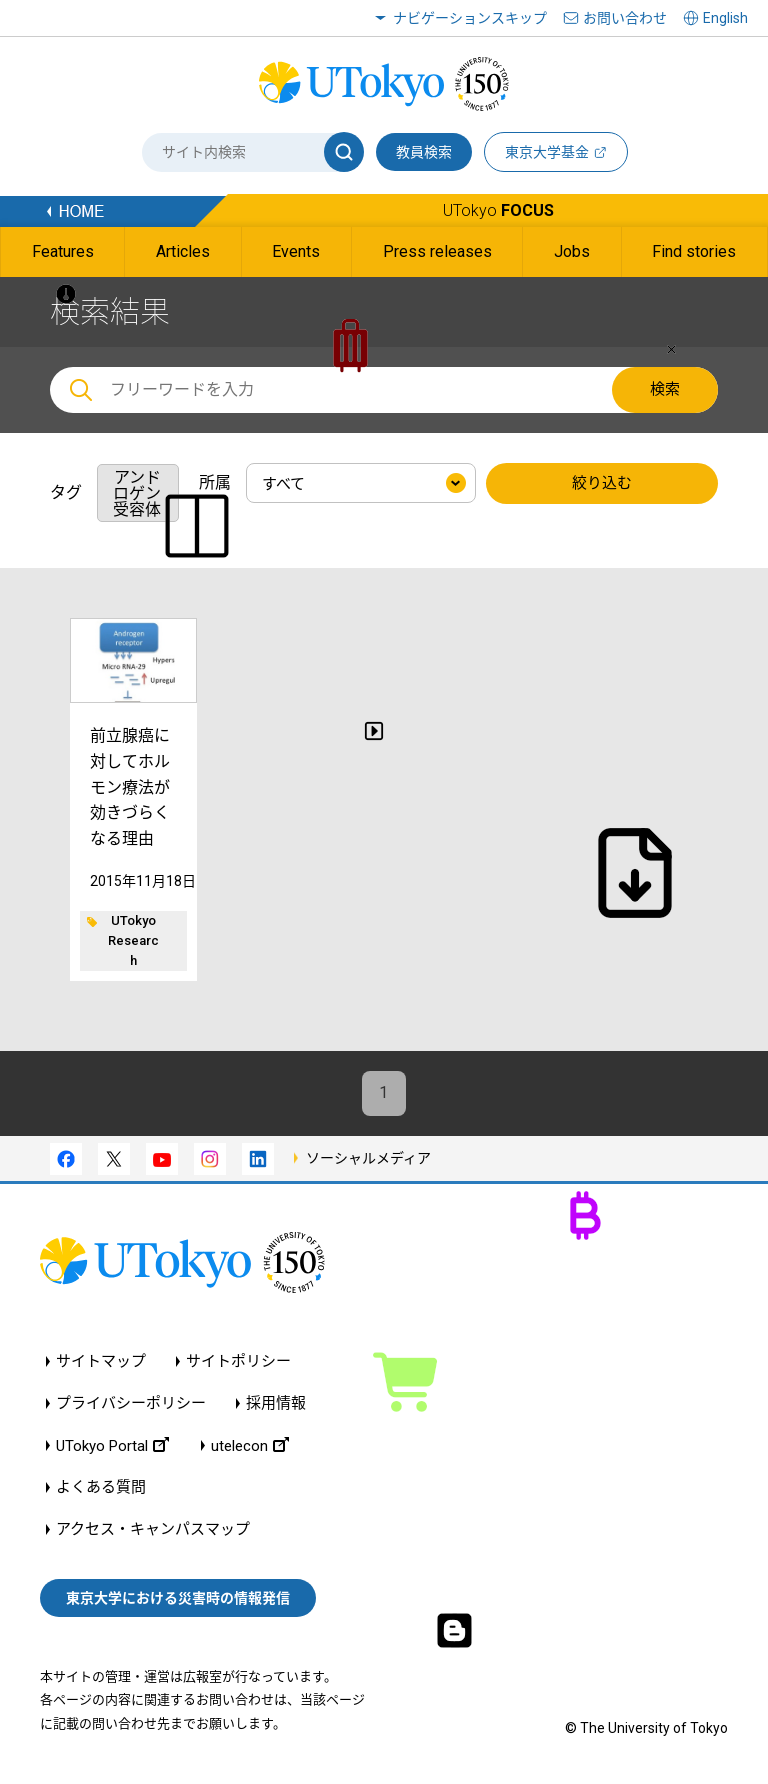 The height and width of the screenshot is (1784, 768). I want to click on play media or start video, so click(374, 731).